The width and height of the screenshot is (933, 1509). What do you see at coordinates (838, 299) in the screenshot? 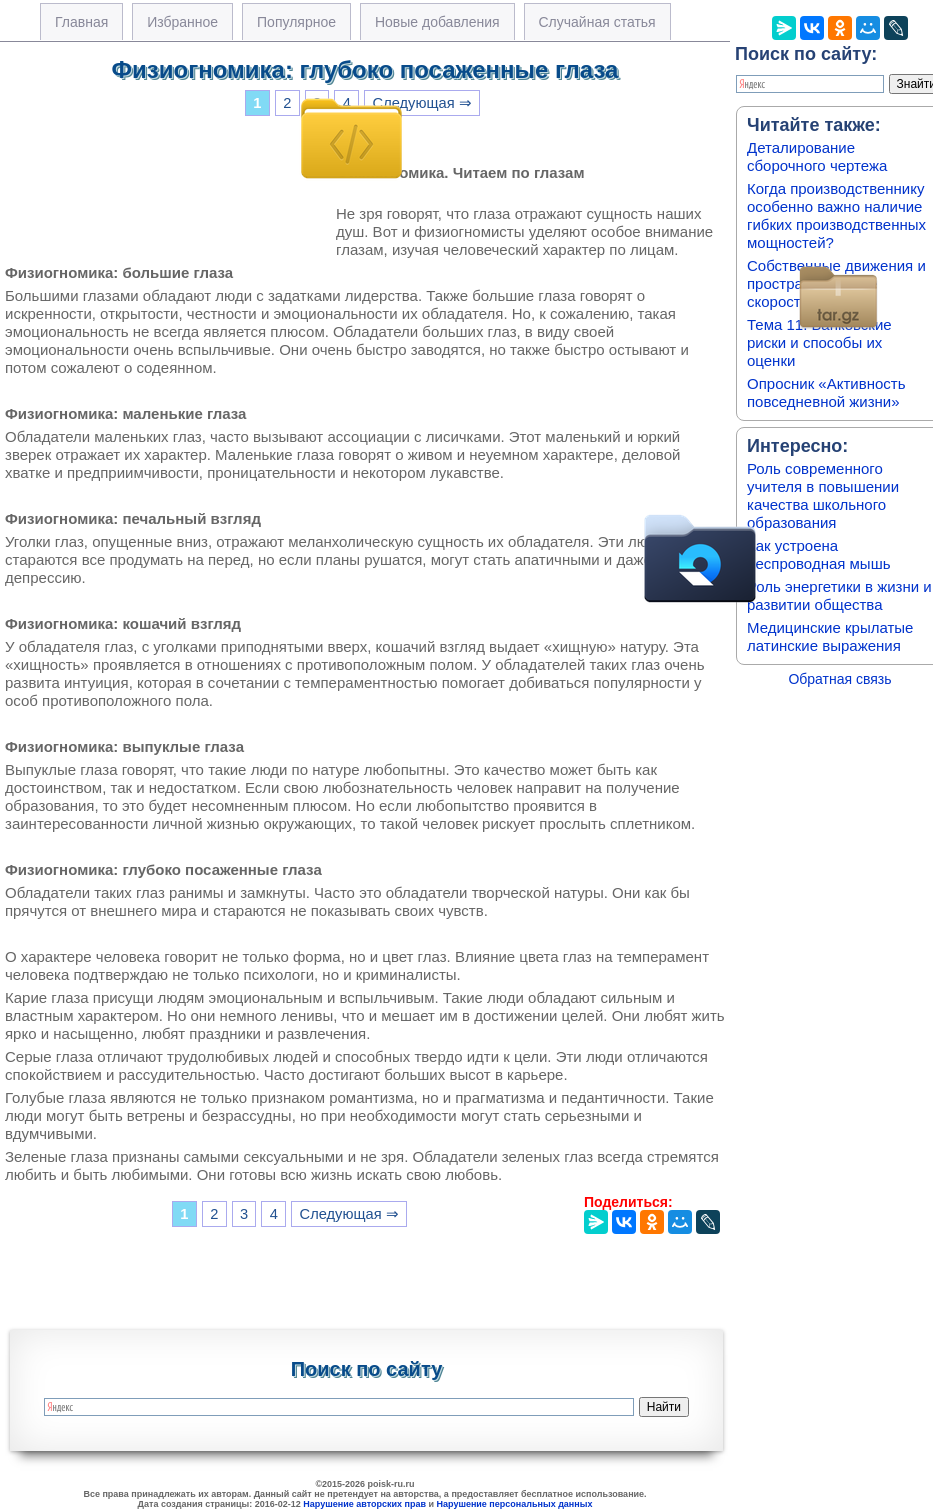
I see `folder containing tar.gz compressed archive files` at bounding box center [838, 299].